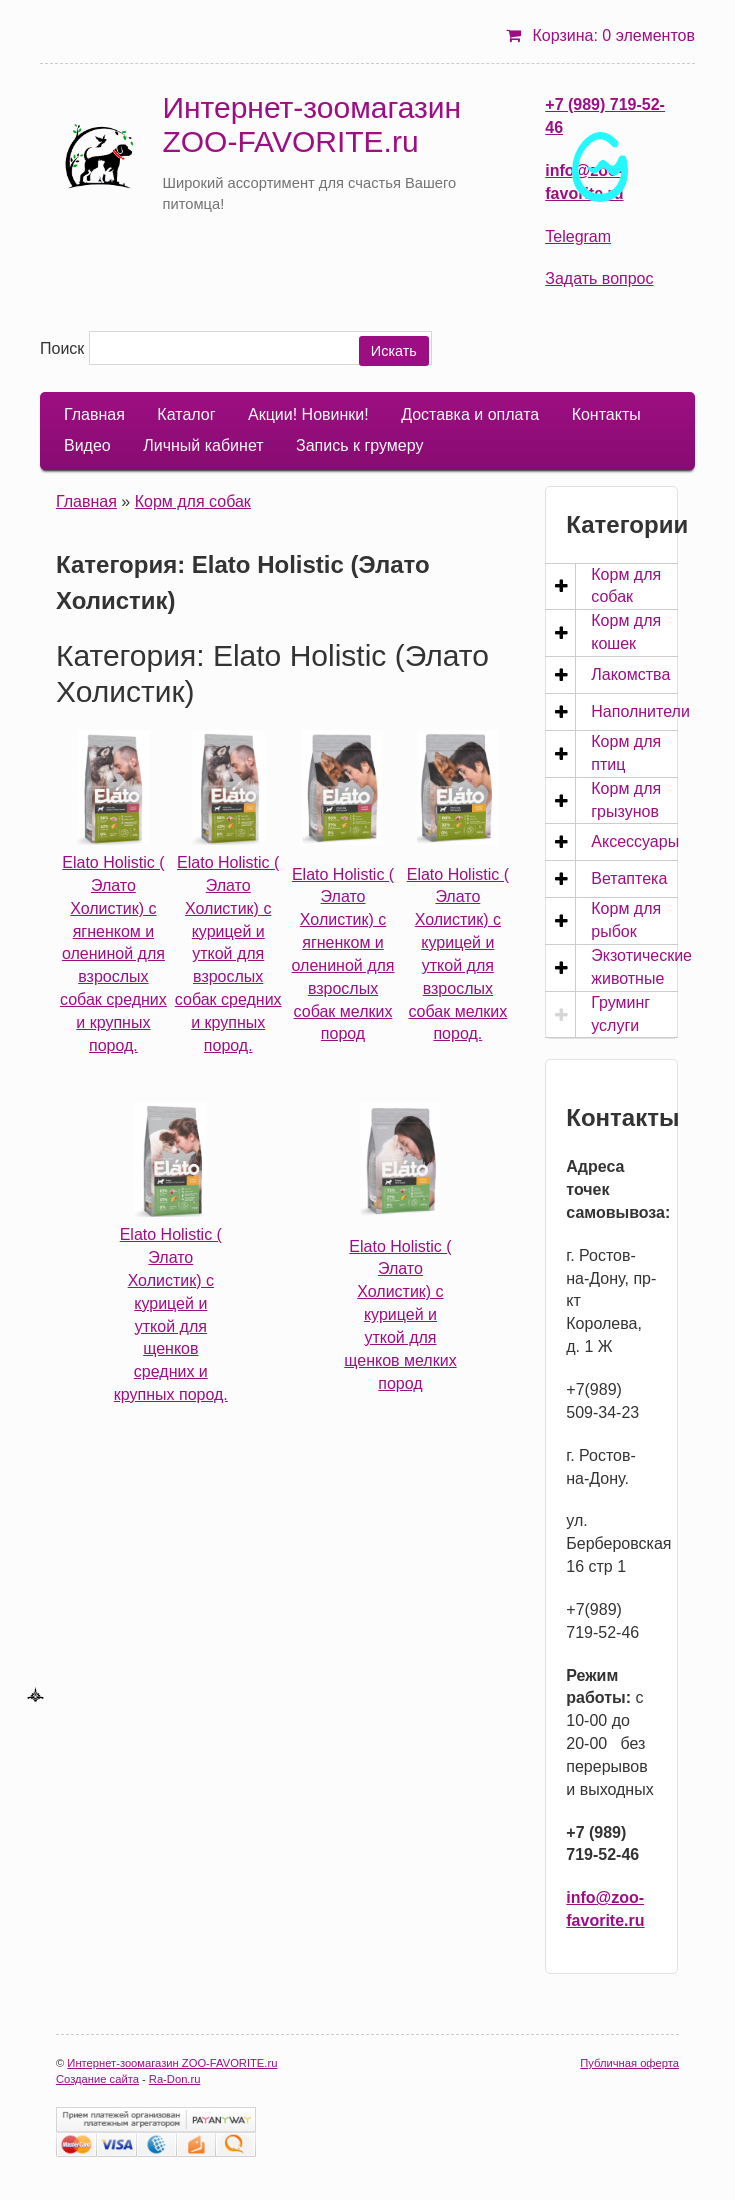 The height and width of the screenshot is (2200, 735). I want to click on galactic senate logo from star wars, so click(35, 1694).